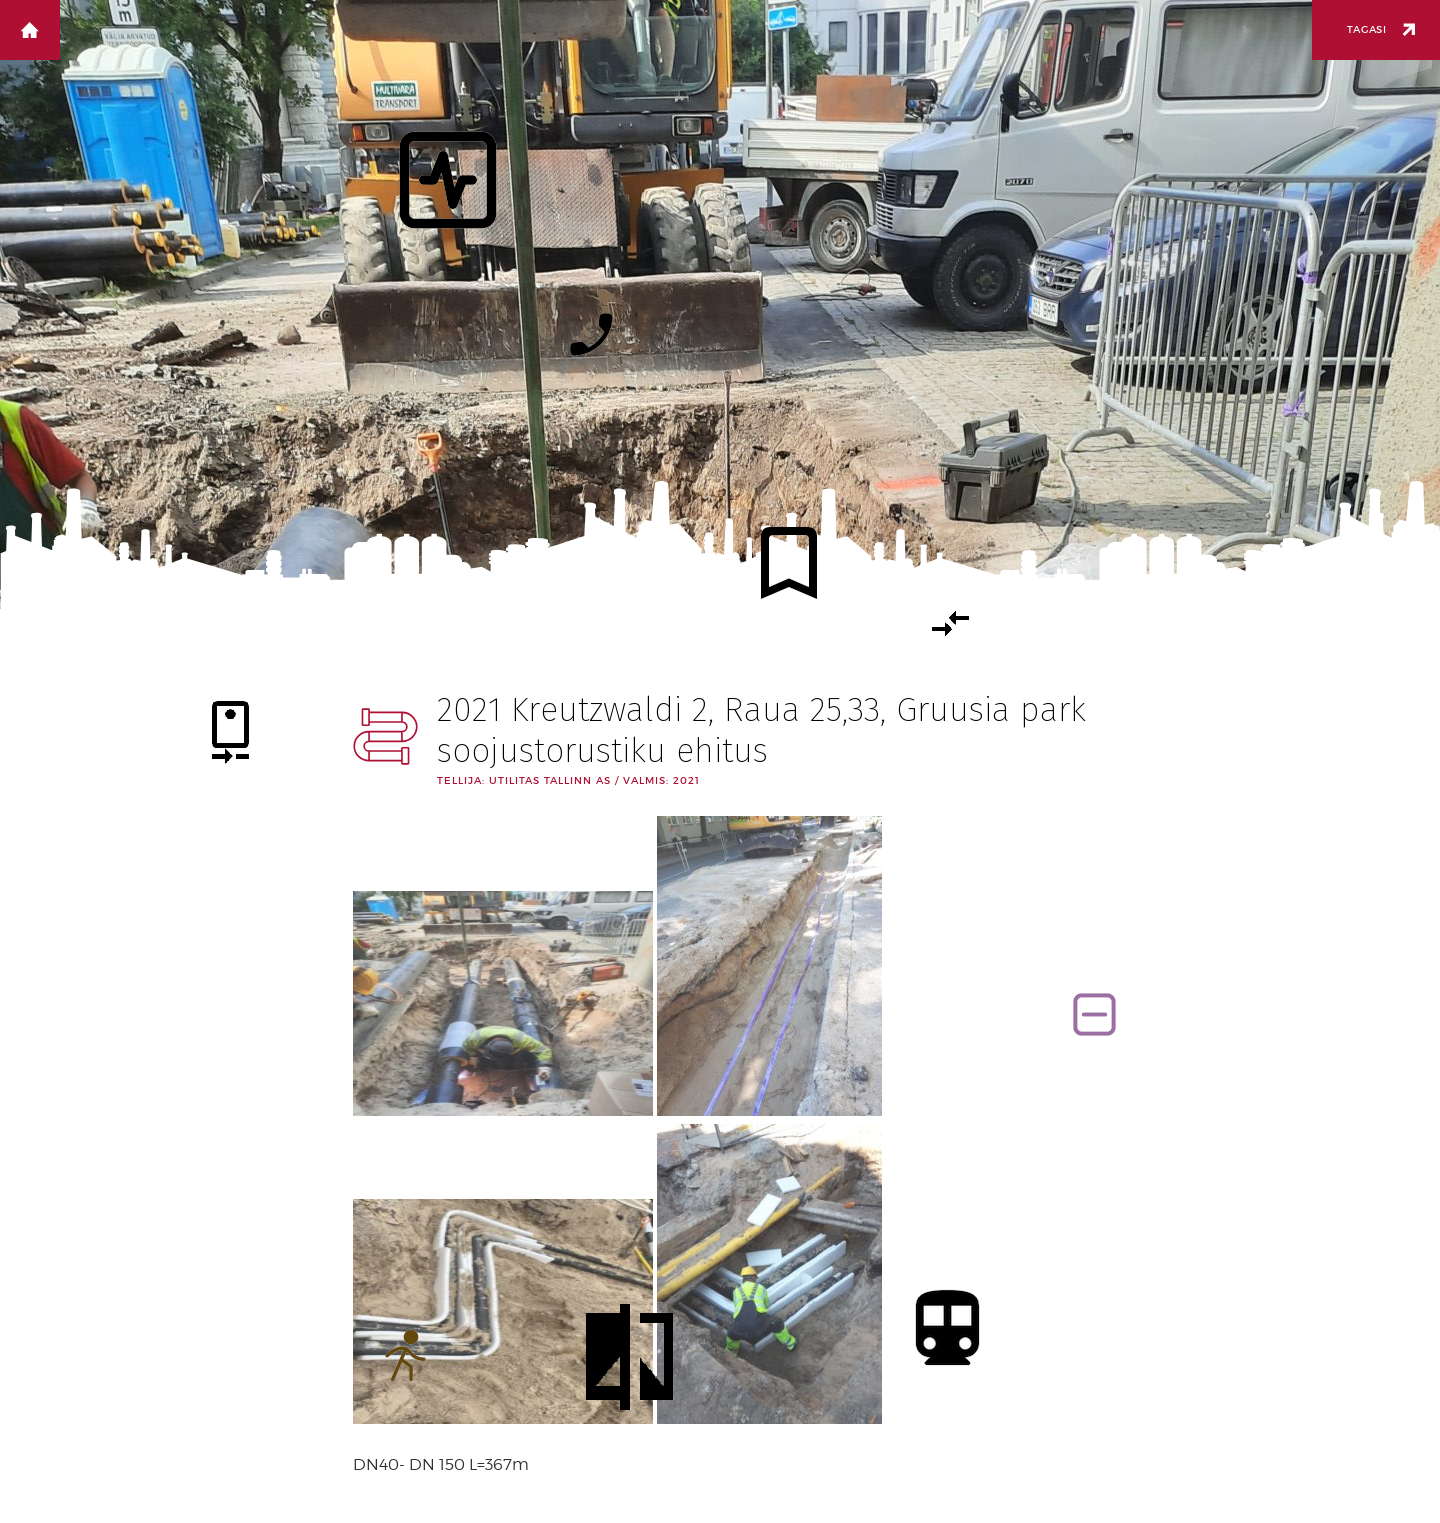  What do you see at coordinates (405, 1355) in the screenshot?
I see `switch to walking directions` at bounding box center [405, 1355].